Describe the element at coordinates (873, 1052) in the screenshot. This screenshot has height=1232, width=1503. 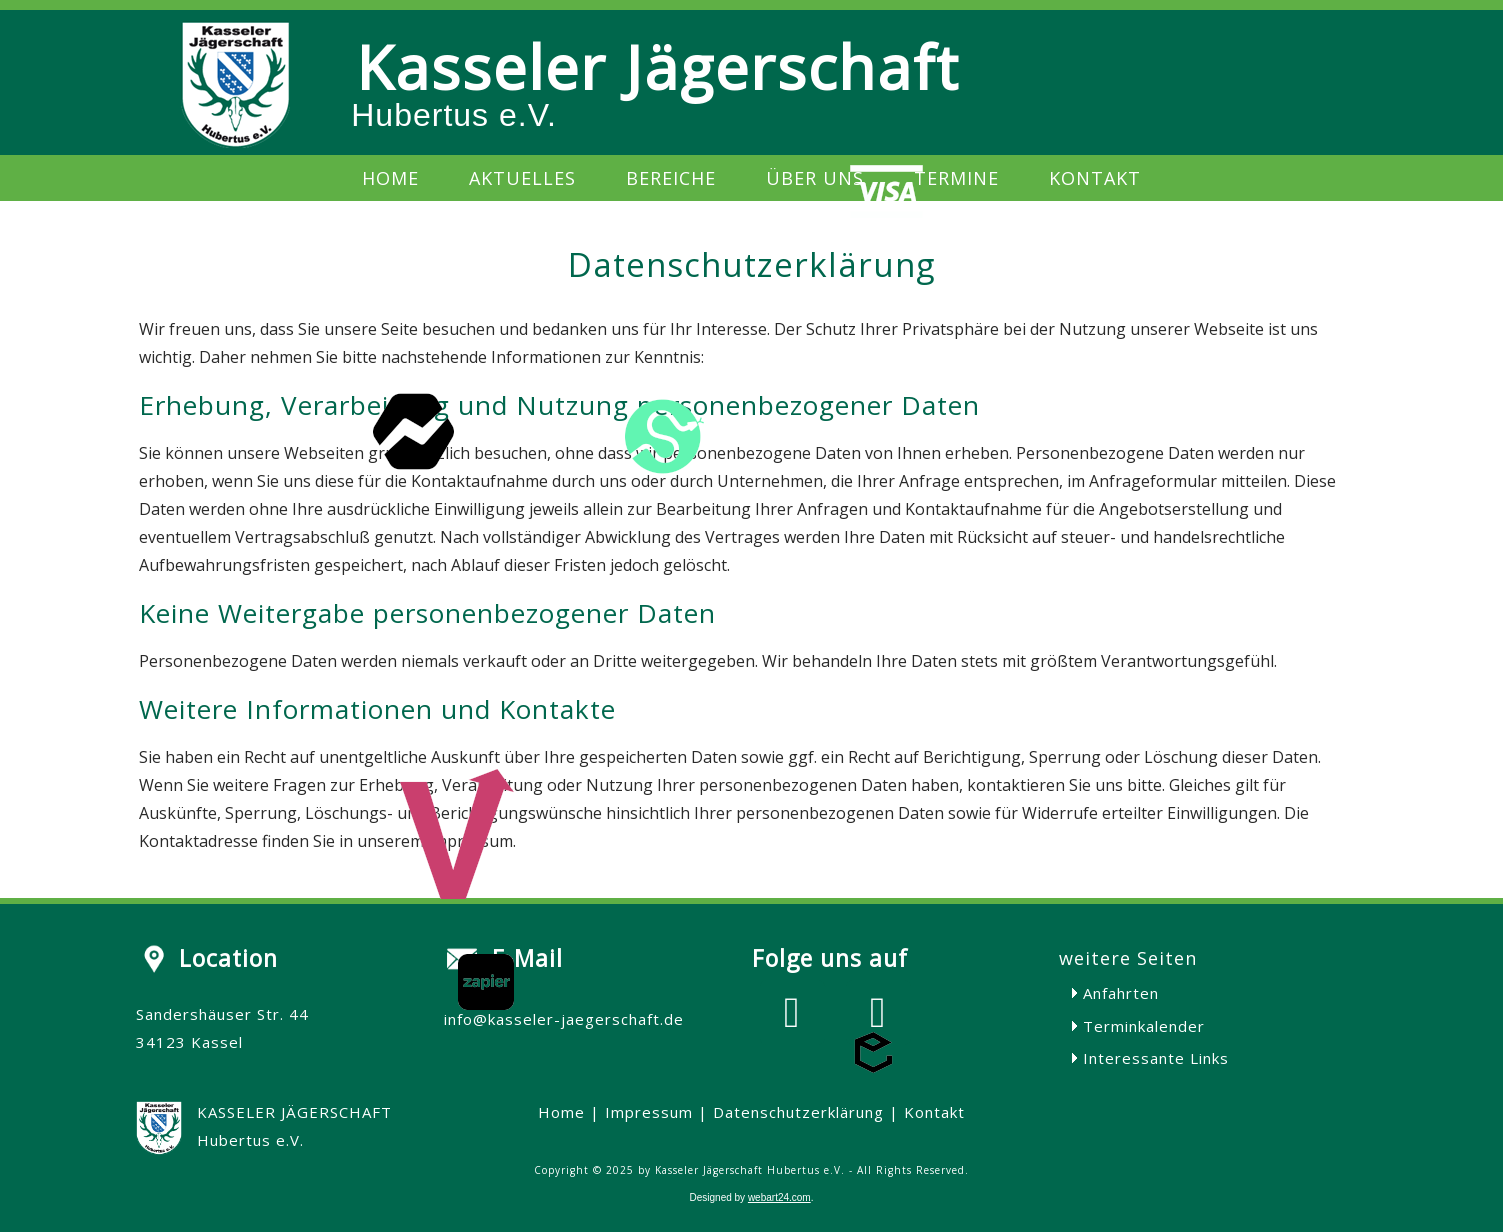
I see `myget package hosting service logo` at that location.